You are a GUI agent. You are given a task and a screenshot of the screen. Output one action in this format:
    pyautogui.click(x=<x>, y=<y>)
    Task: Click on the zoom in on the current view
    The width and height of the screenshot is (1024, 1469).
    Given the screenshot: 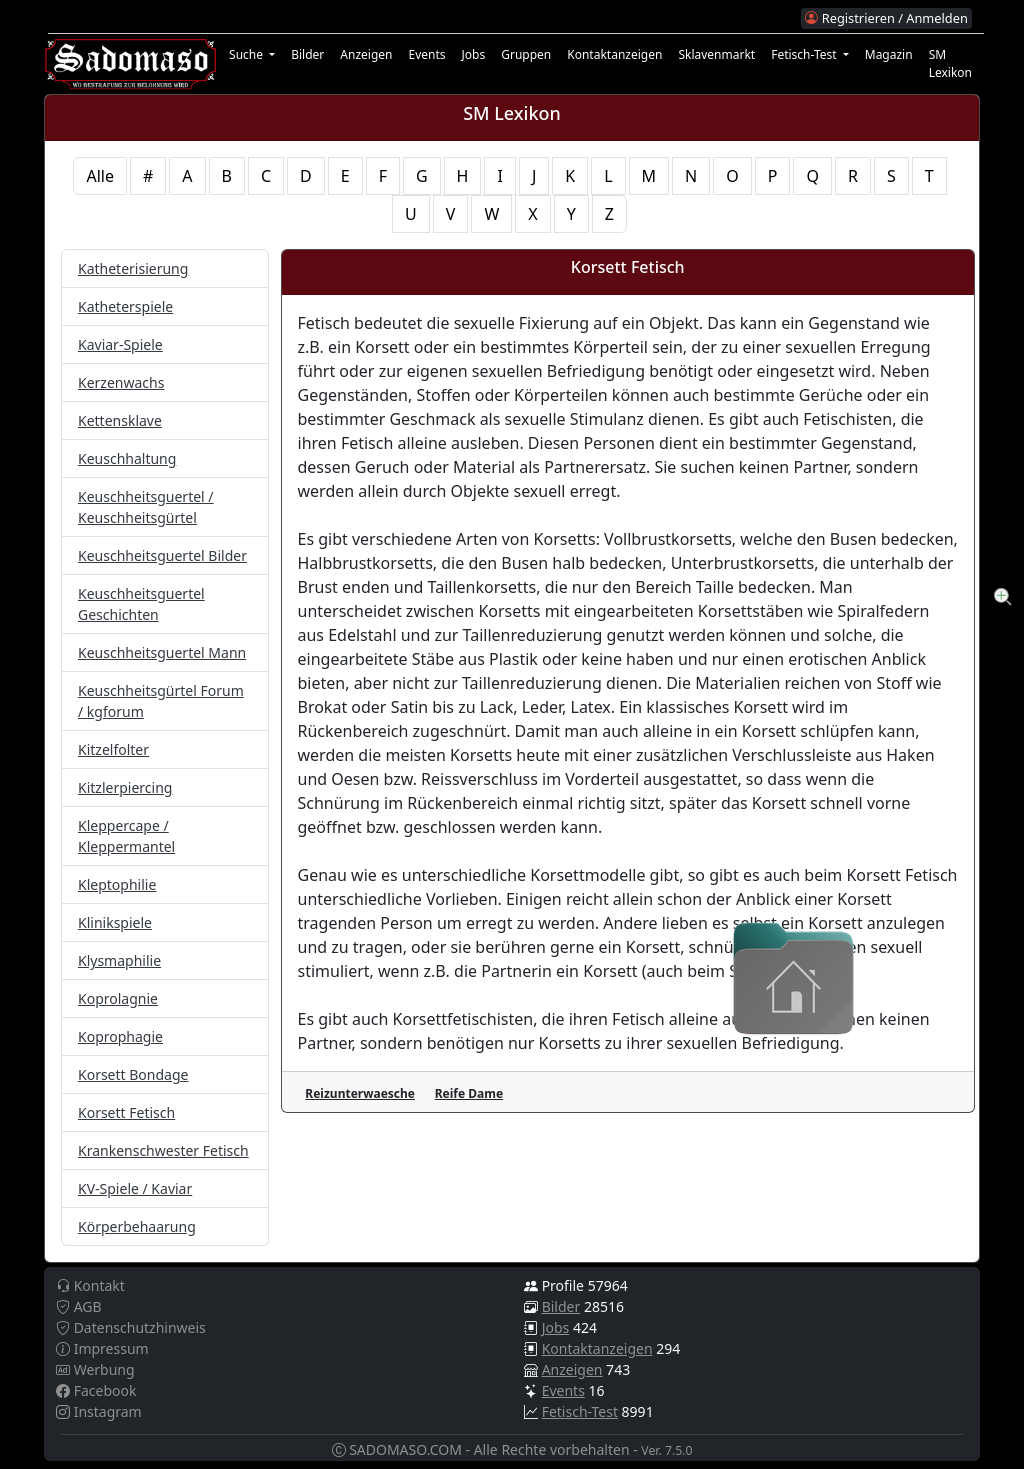 What is the action you would take?
    pyautogui.click(x=1002, y=596)
    